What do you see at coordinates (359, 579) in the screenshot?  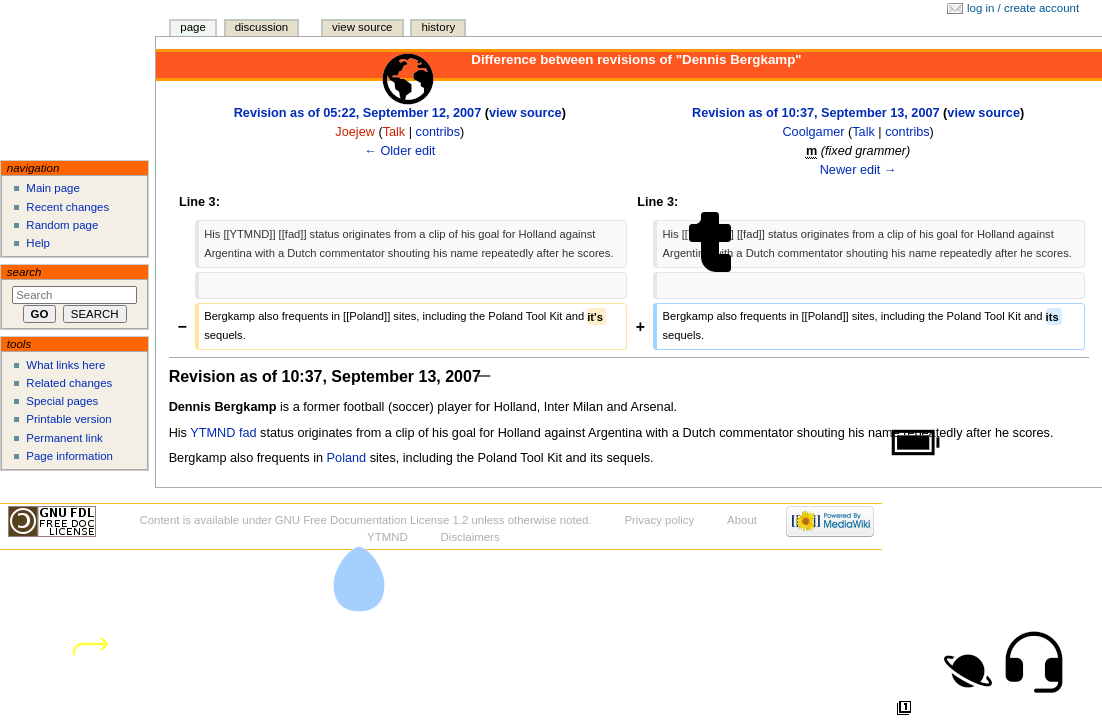 I see `indicates egg or egg-related content` at bounding box center [359, 579].